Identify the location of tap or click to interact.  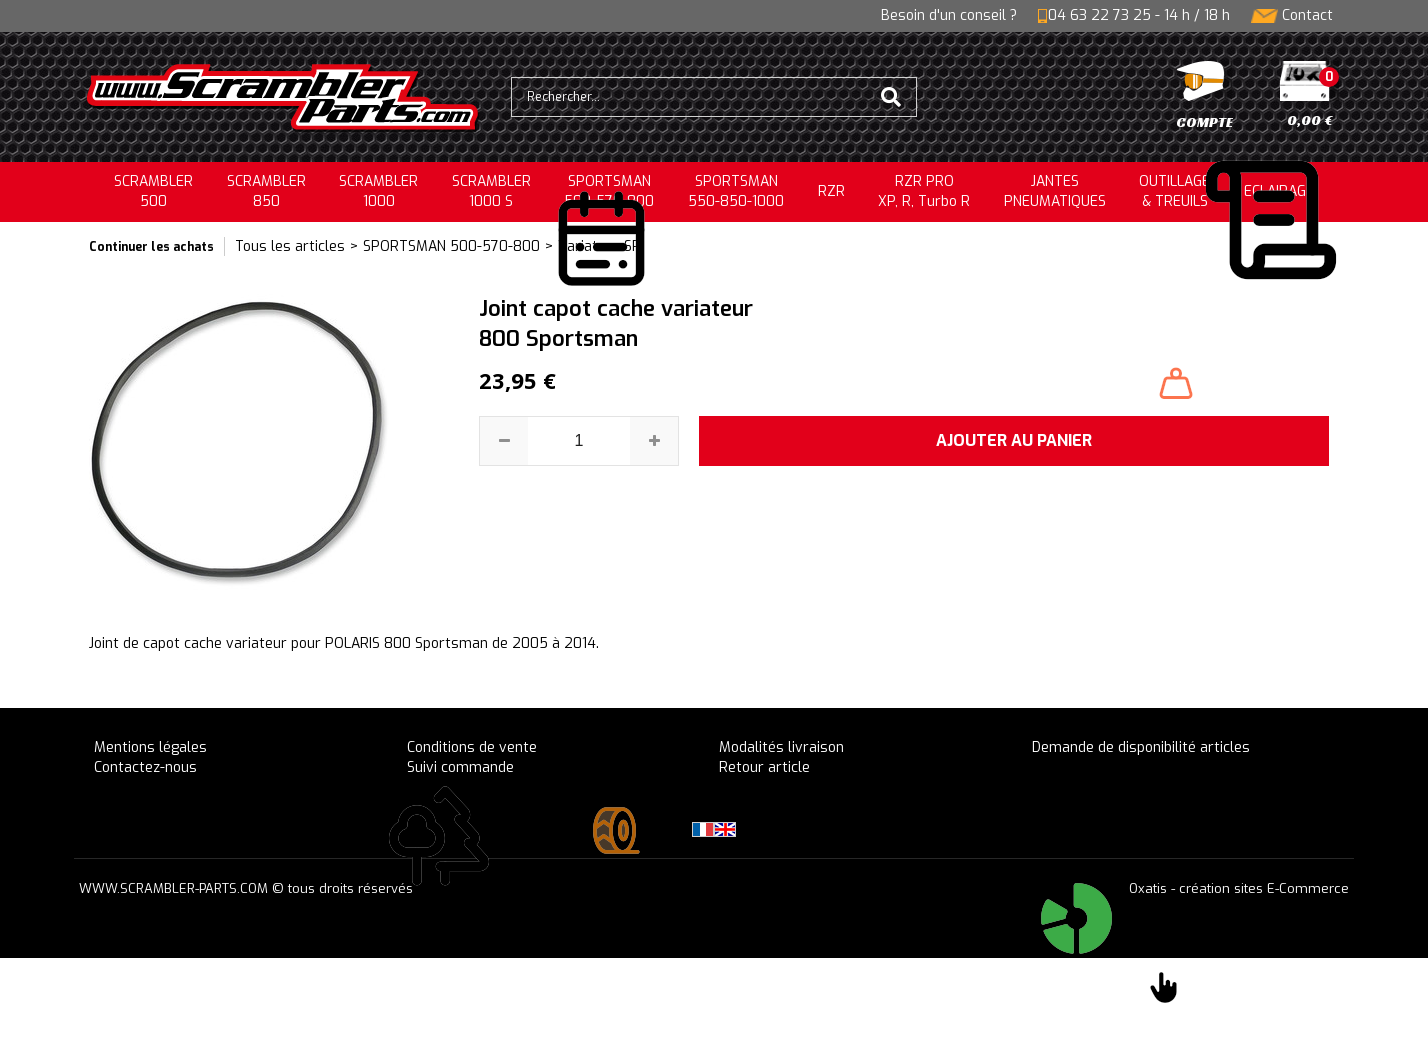
(1163, 987).